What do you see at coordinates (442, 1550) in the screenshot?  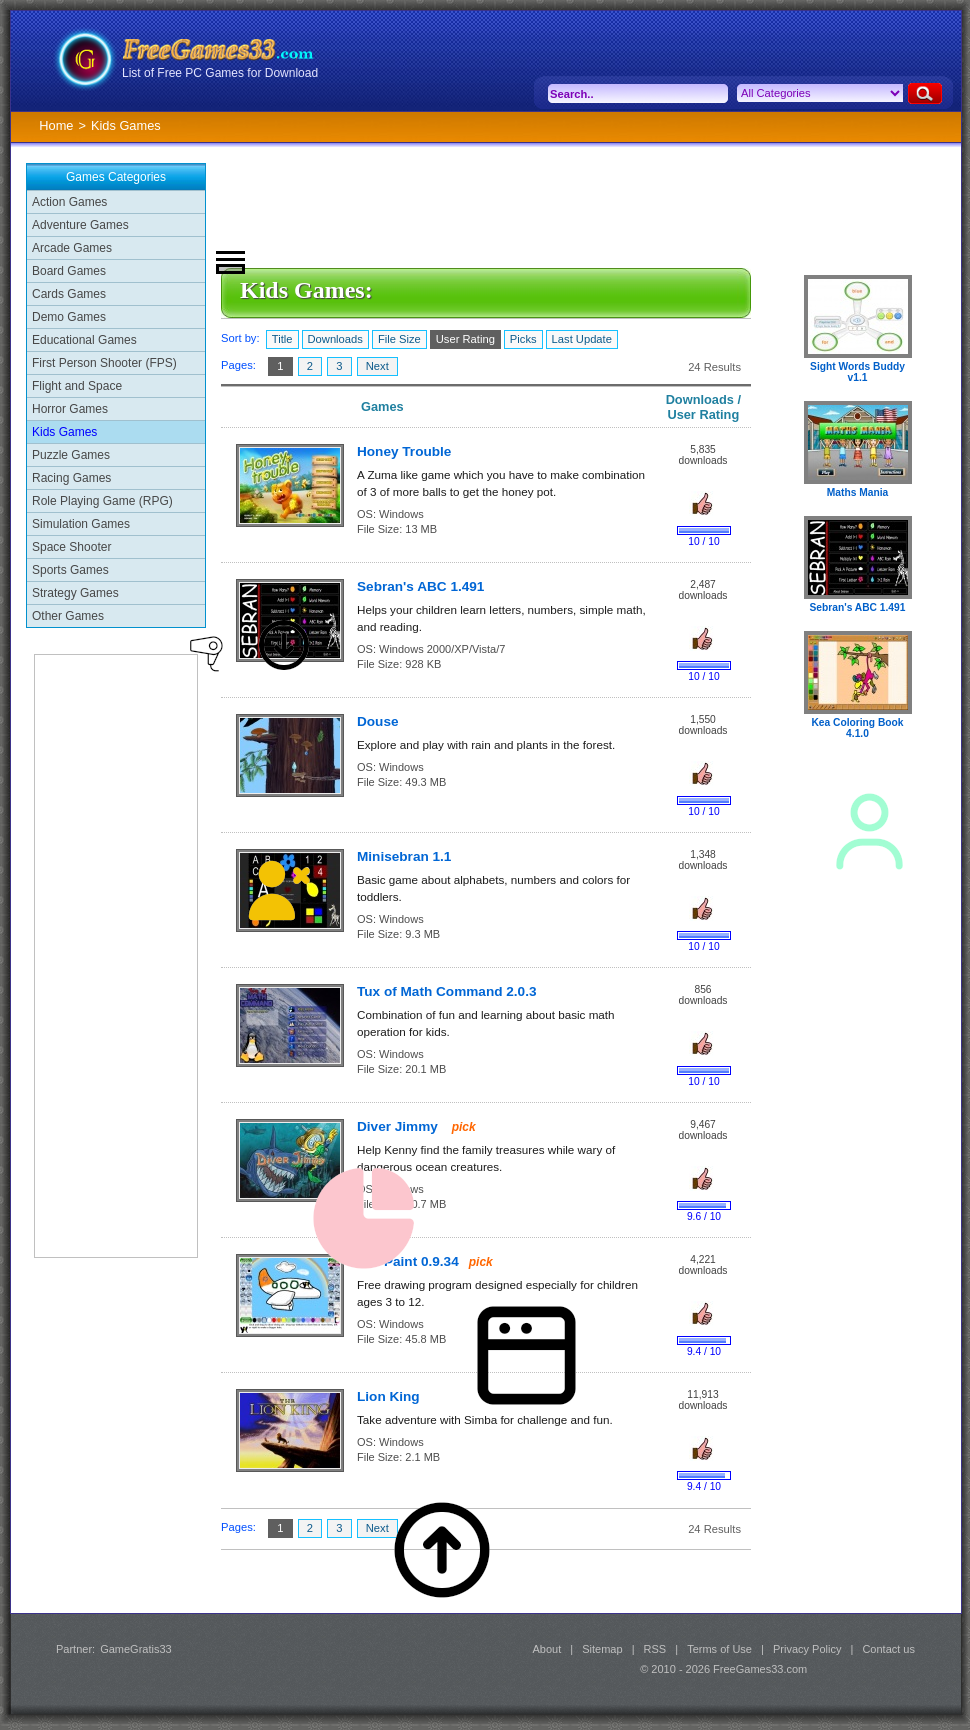 I see `scroll to top of page` at bounding box center [442, 1550].